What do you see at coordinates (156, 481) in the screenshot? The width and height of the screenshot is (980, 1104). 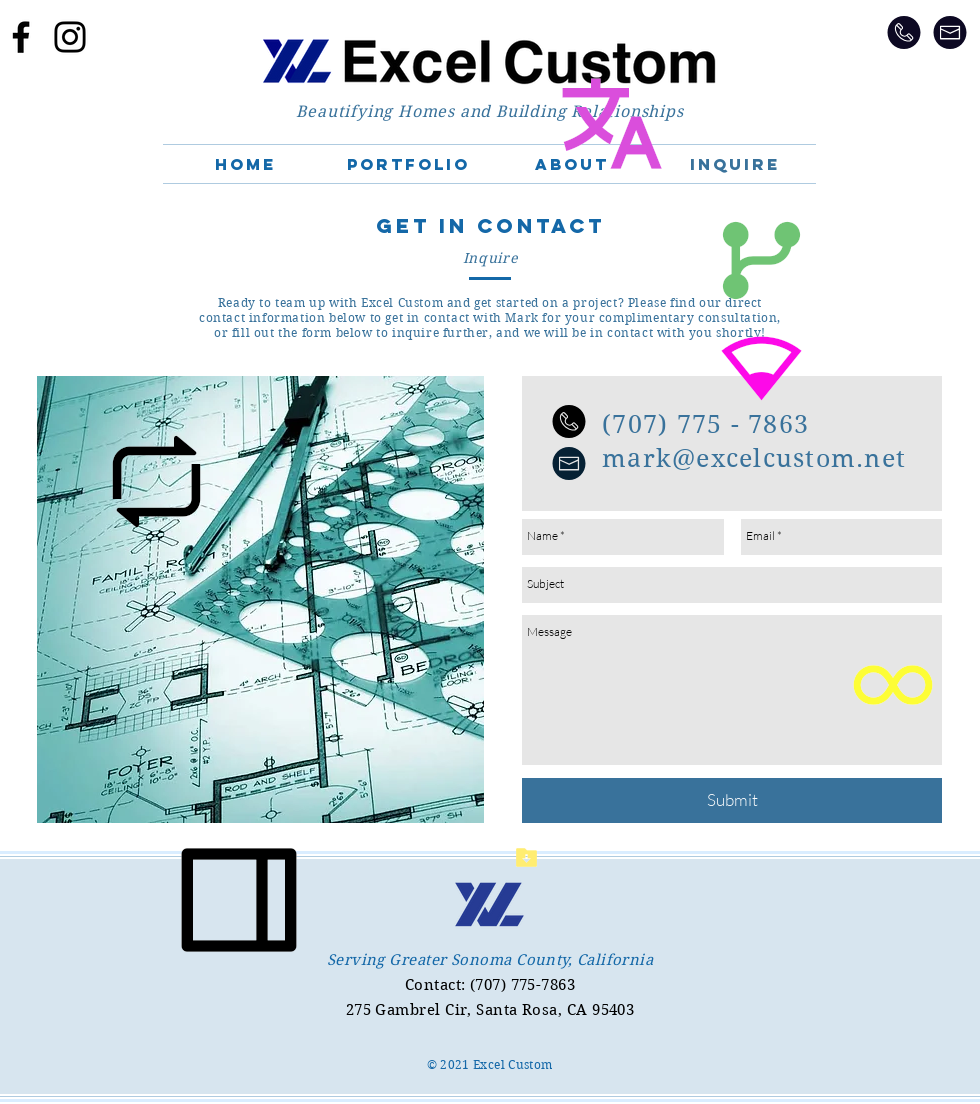 I see `enable repeat or loop playback` at bounding box center [156, 481].